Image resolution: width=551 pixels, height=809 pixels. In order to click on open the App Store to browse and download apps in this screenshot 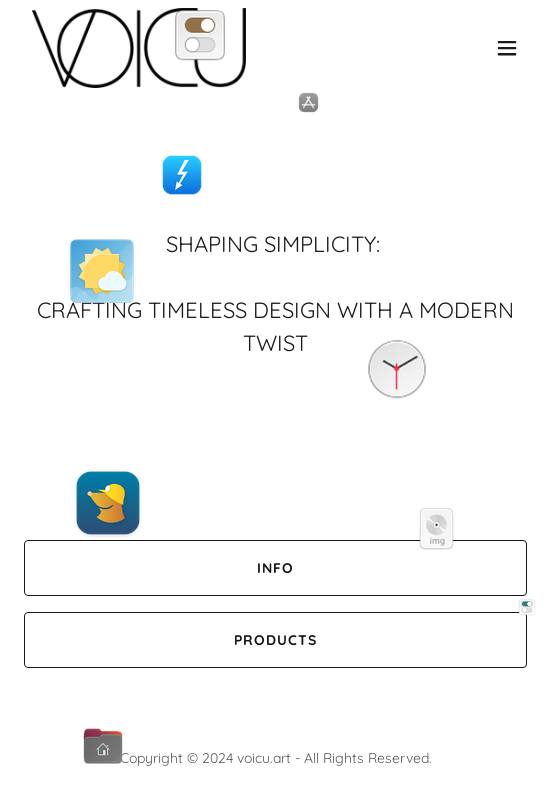, I will do `click(308, 102)`.